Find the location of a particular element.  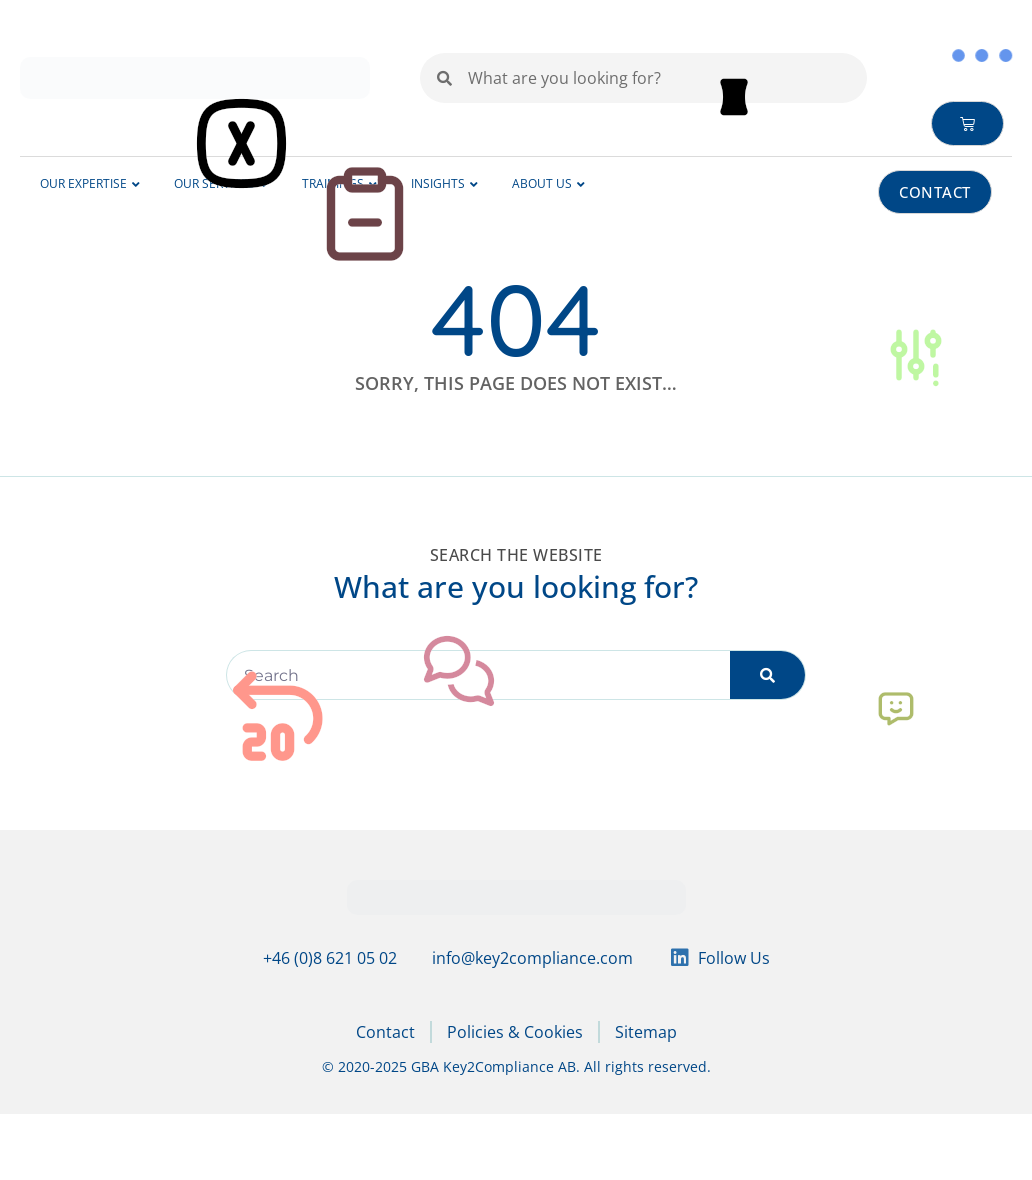

switch to vertical panorama mode is located at coordinates (734, 97).